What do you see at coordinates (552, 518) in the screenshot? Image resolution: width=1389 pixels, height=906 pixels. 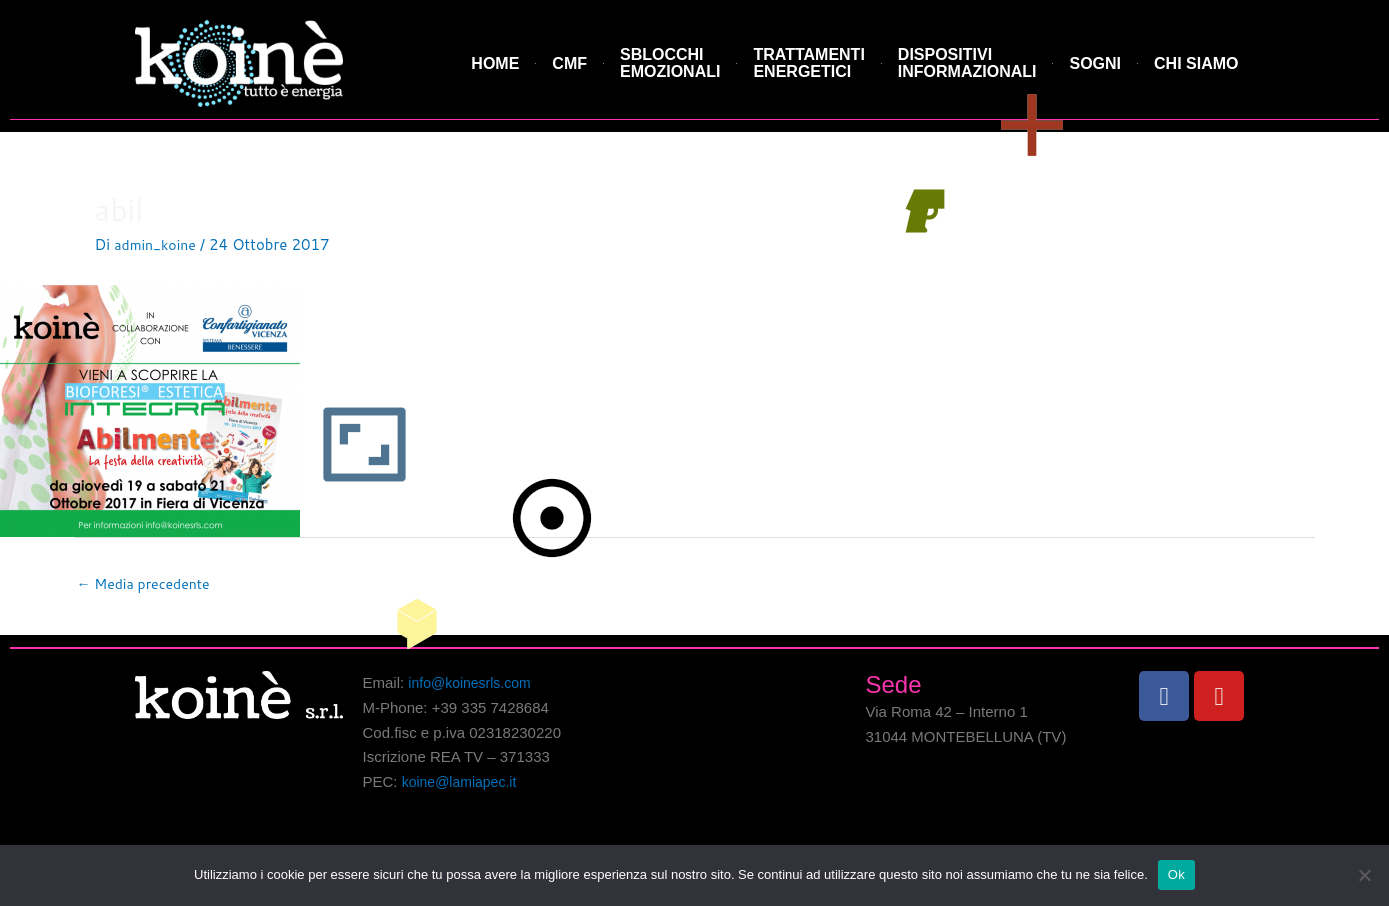 I see `start recording audio or video` at bounding box center [552, 518].